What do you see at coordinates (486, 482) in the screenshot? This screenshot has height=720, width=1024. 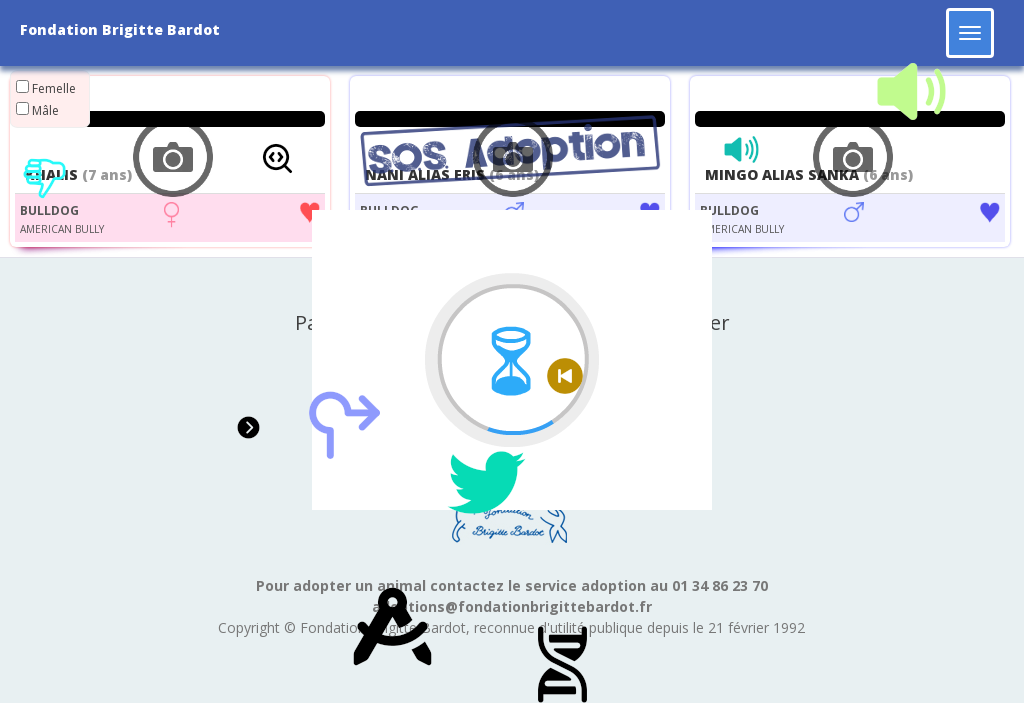 I see `share to twitter` at bounding box center [486, 482].